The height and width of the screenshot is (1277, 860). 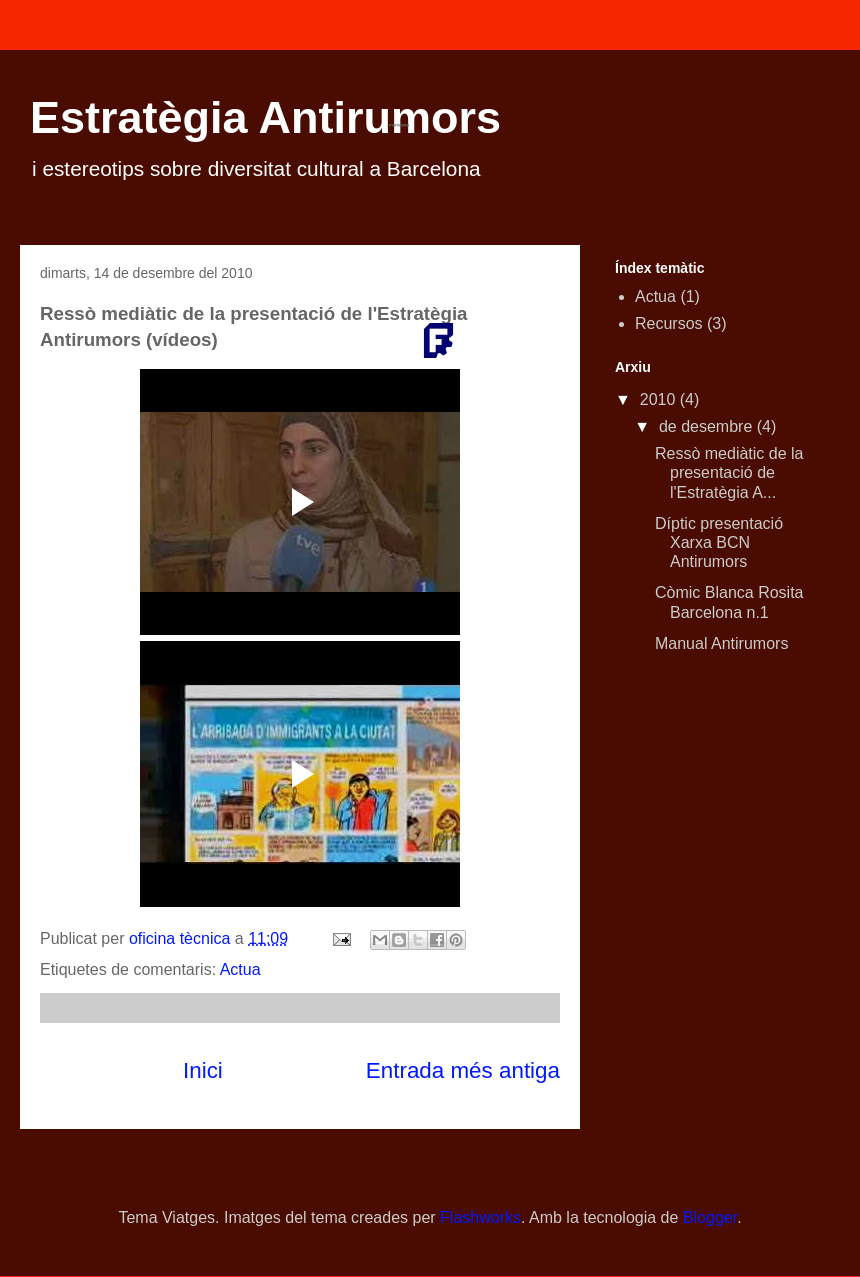 I want to click on Mahindra company logo, so click(x=399, y=125).